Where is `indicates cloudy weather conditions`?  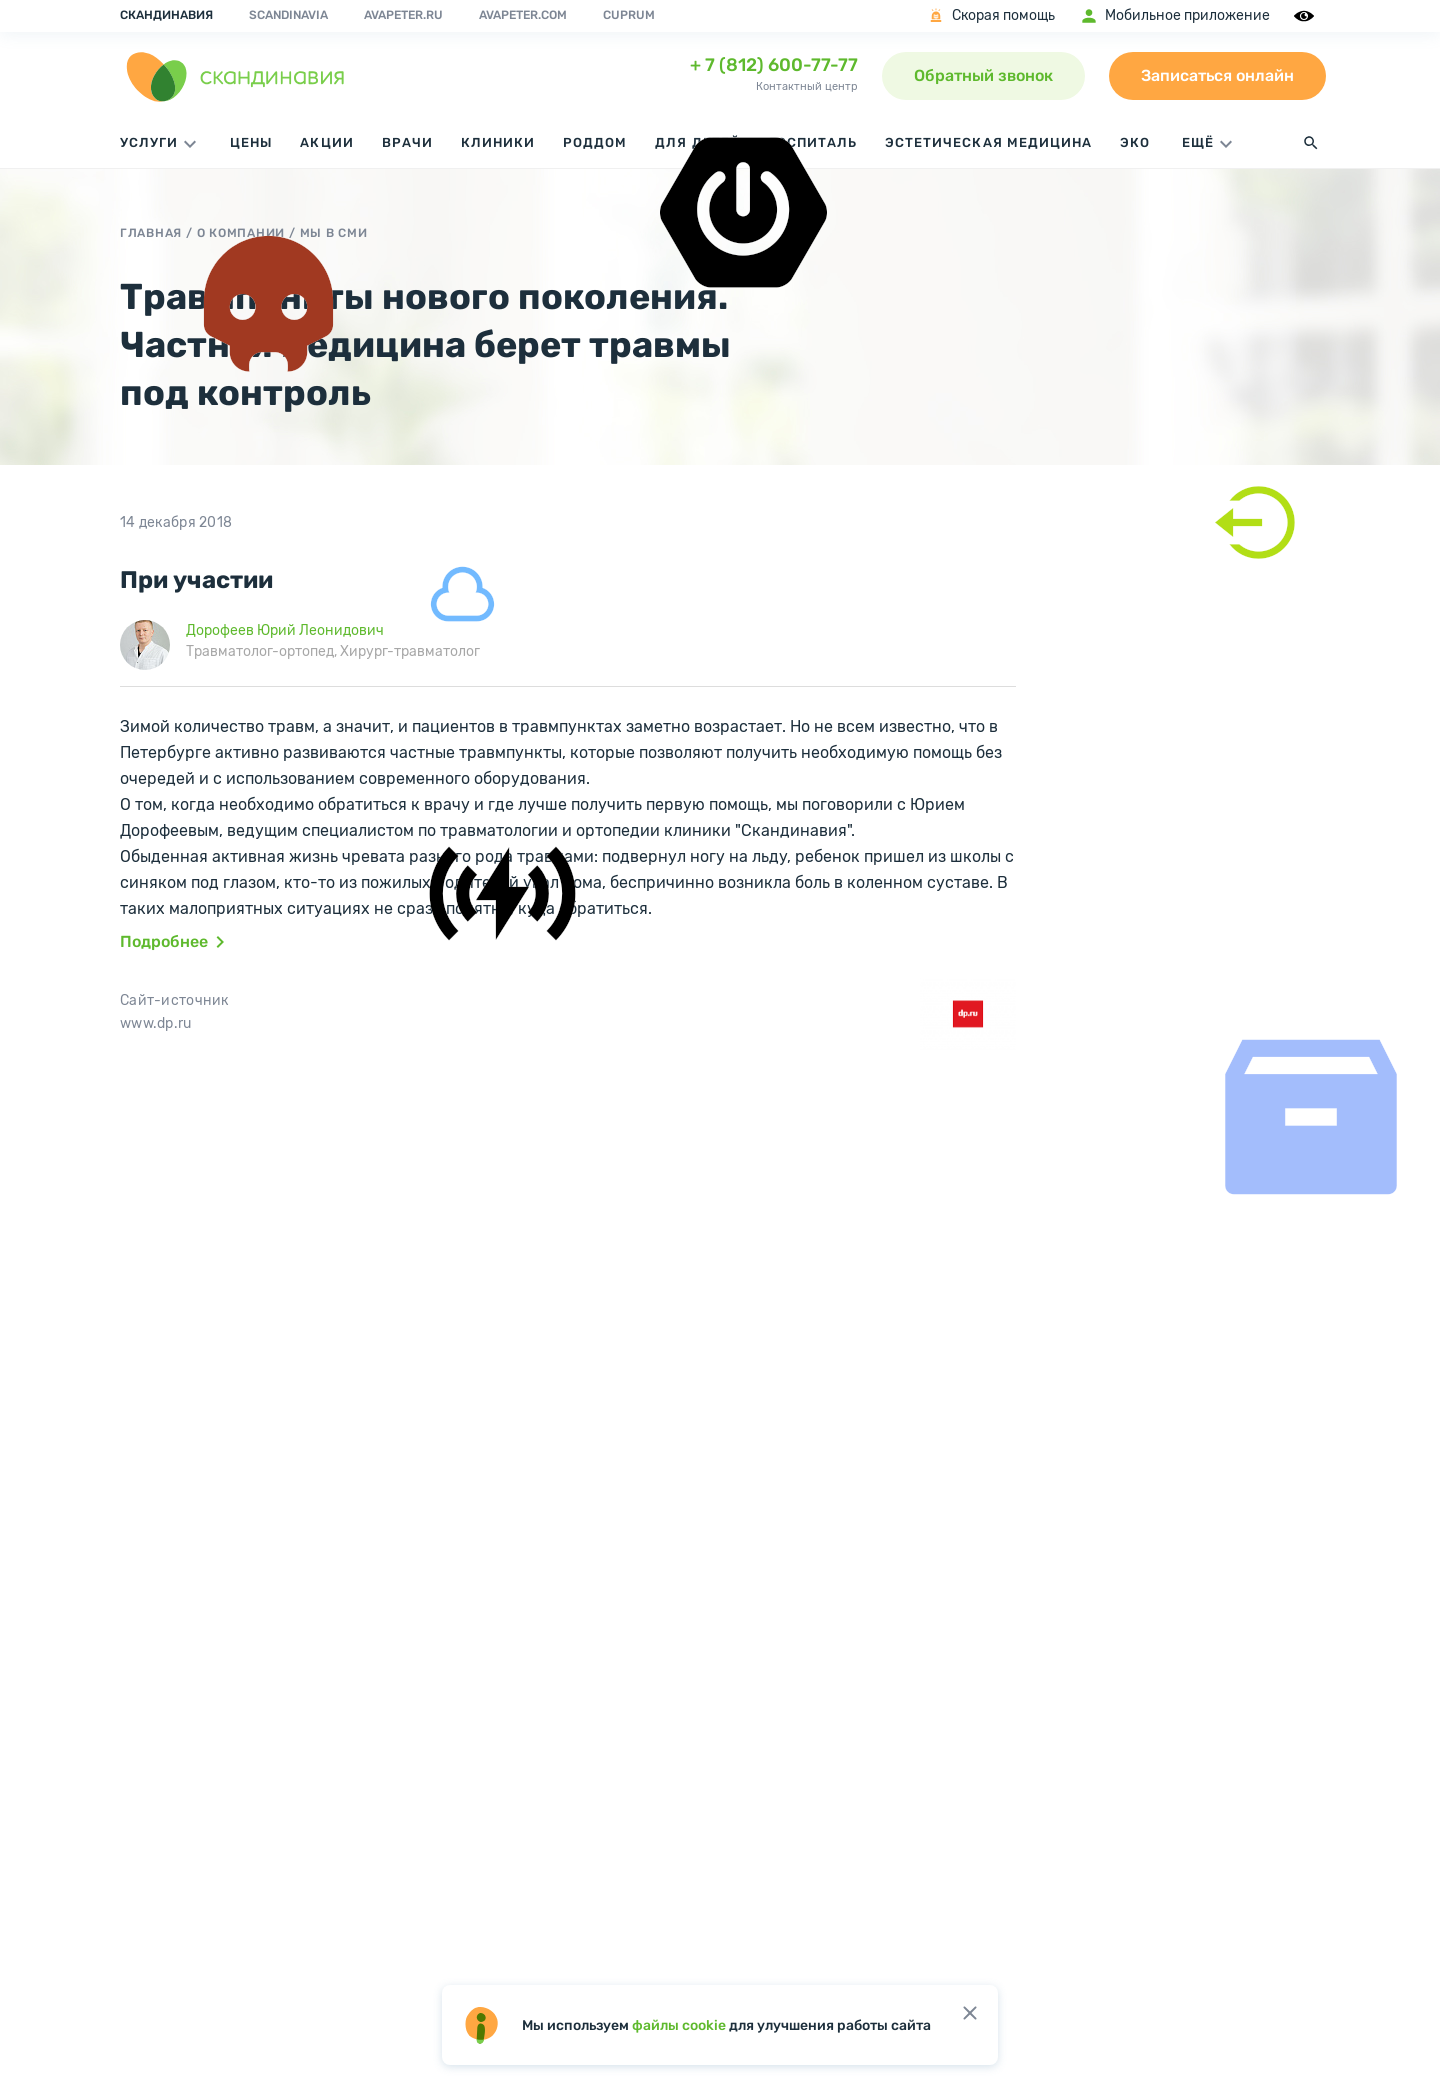
indicates cloudy weather conditions is located at coordinates (462, 595).